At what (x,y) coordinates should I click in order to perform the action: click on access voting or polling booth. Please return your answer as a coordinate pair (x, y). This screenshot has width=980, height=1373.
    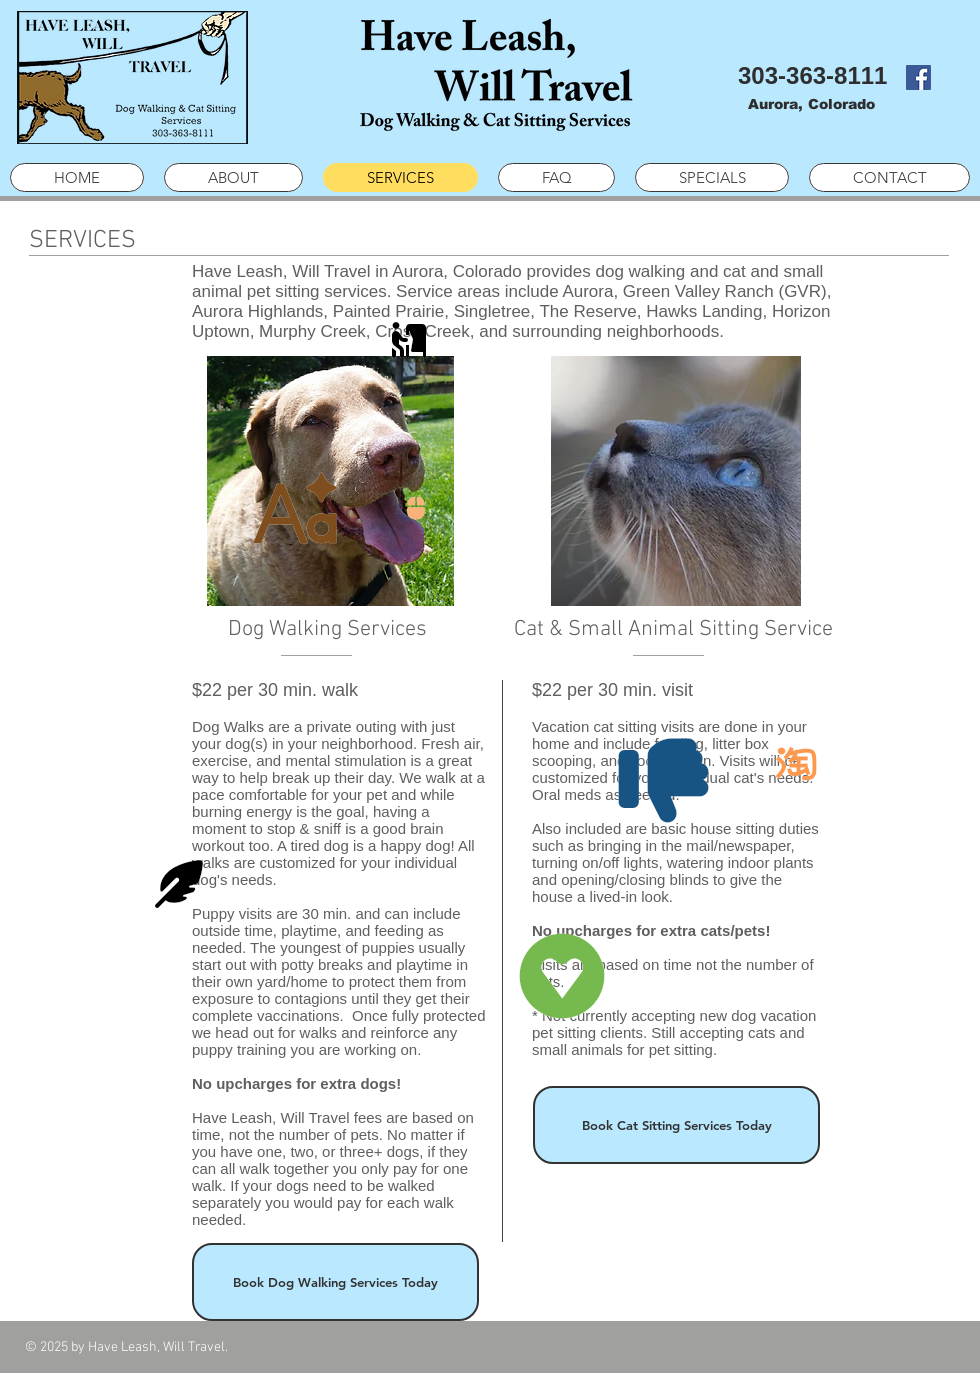
    Looking at the image, I should click on (408, 340).